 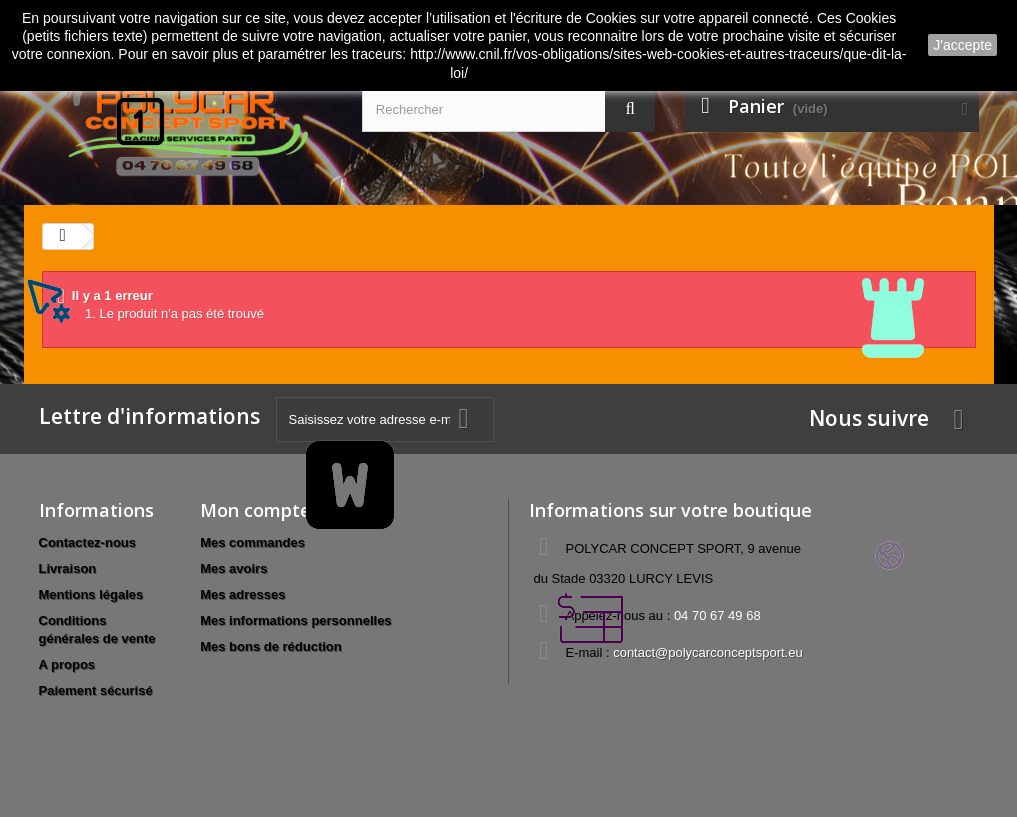 I want to click on play chess or access board games, so click(x=893, y=318).